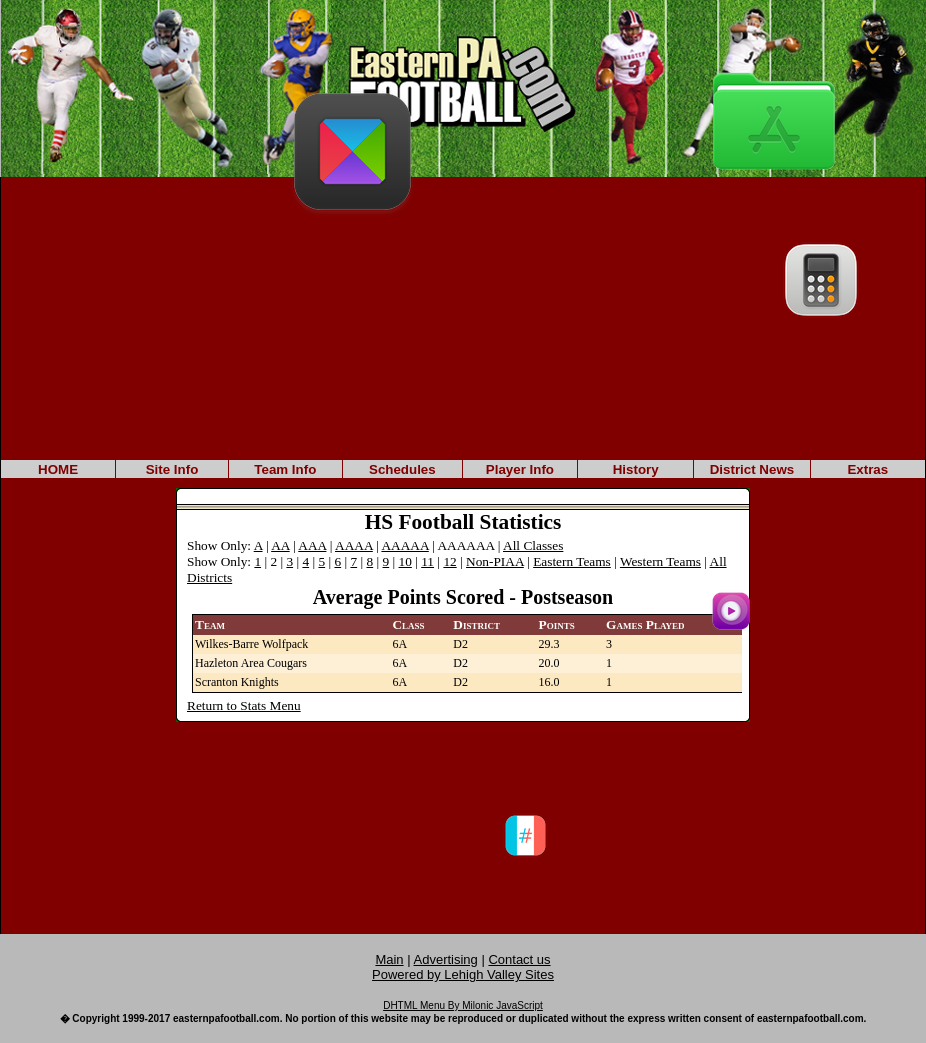  I want to click on launch gnome tetravex puzzle game, so click(352, 151).